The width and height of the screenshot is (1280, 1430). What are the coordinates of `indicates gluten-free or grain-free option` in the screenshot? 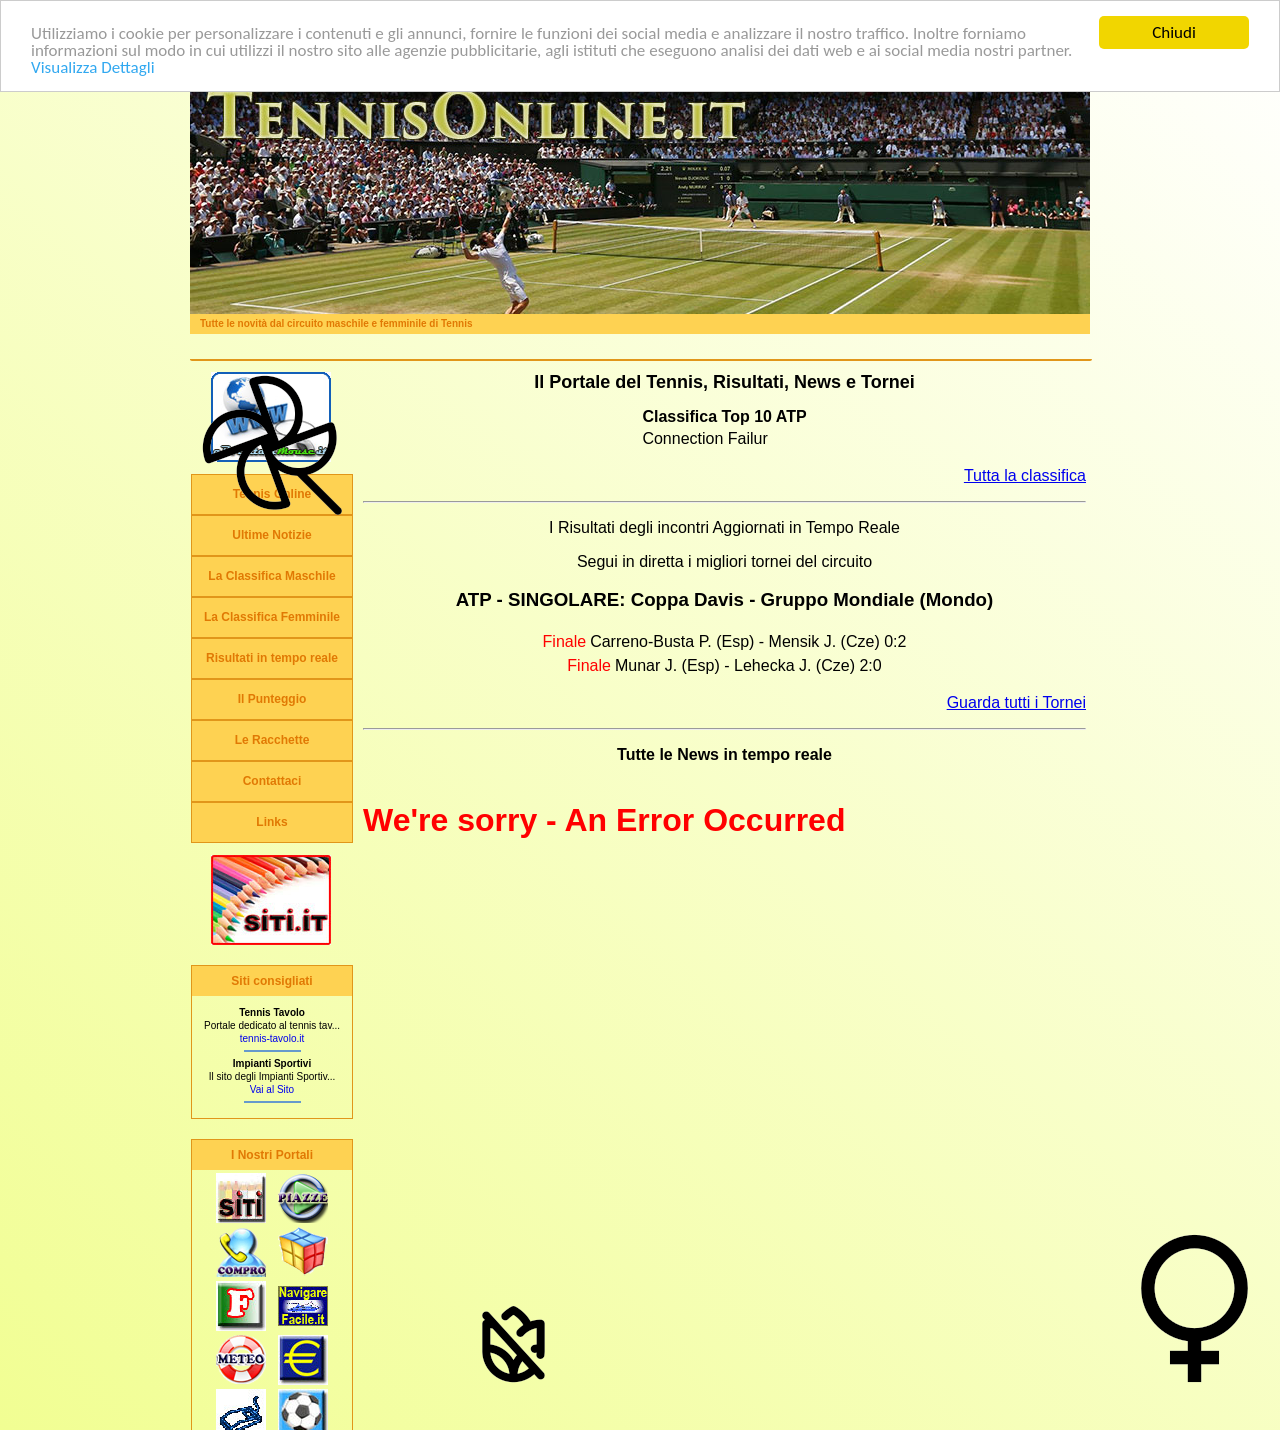 It's located at (513, 1345).